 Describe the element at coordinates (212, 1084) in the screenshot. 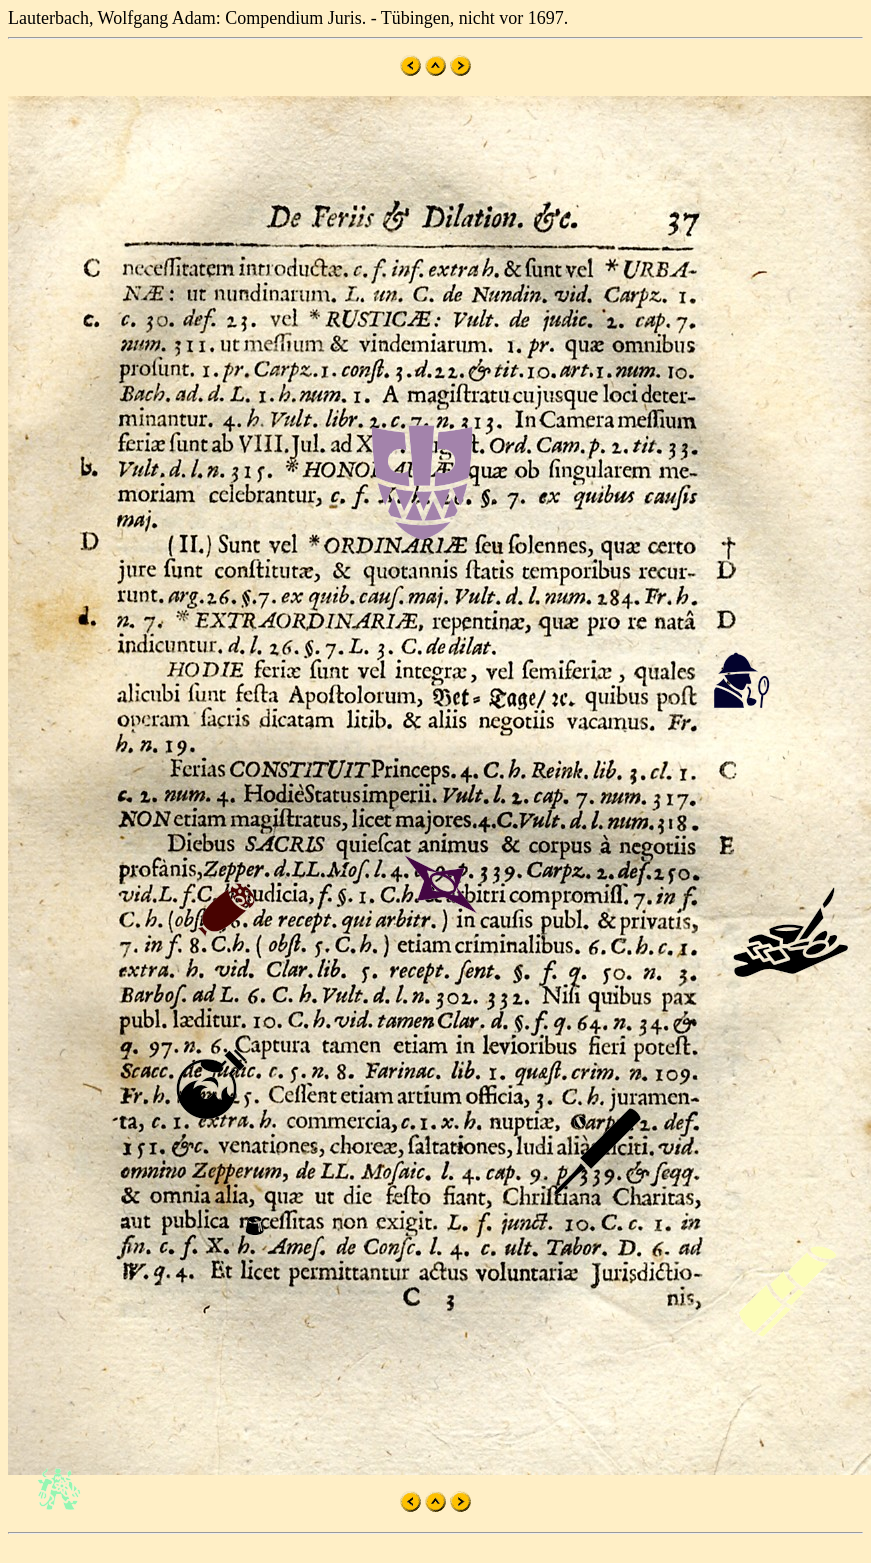

I see `use a fire potion or consumable item` at that location.